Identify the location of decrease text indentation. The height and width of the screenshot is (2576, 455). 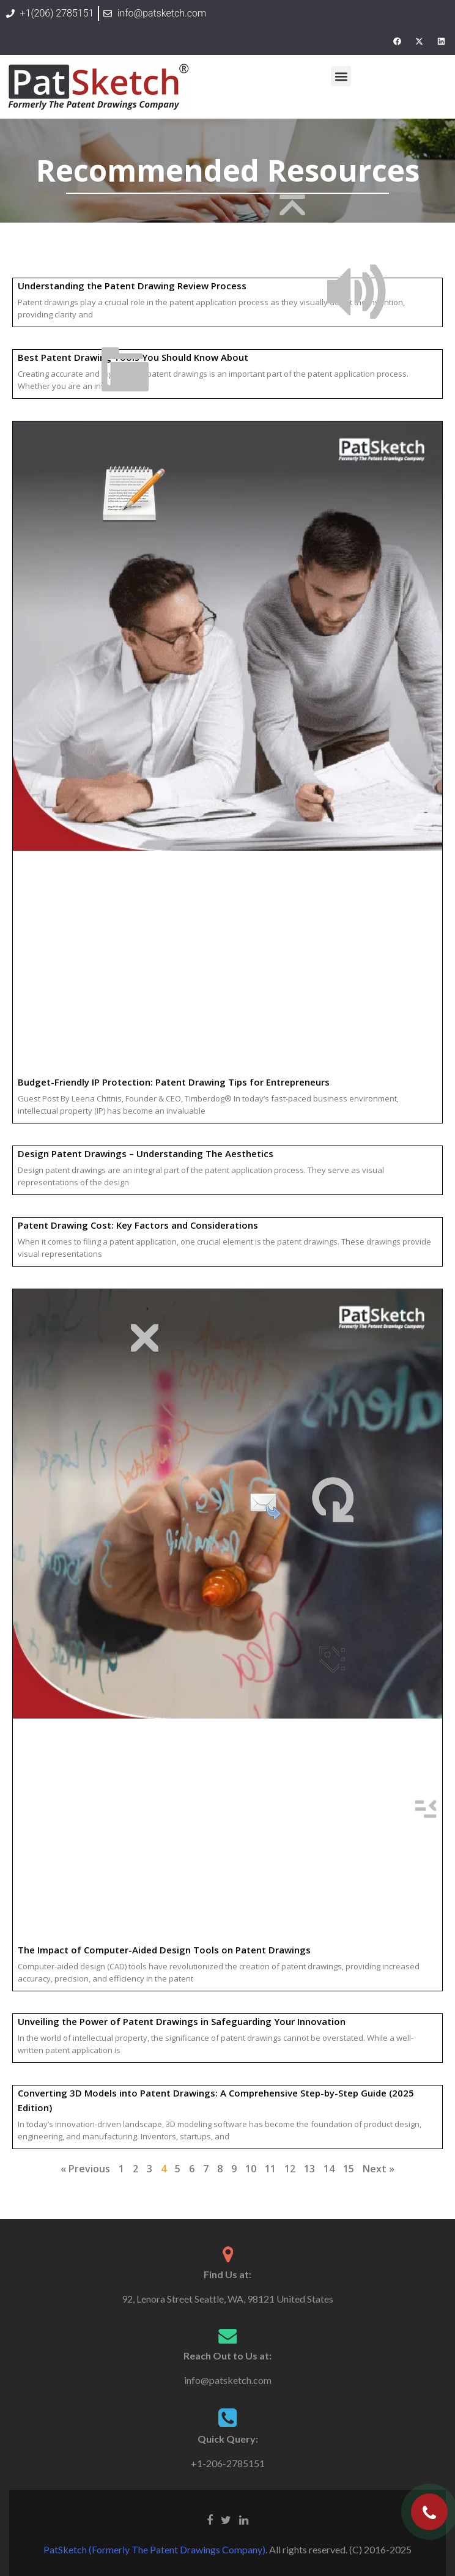
(426, 1809).